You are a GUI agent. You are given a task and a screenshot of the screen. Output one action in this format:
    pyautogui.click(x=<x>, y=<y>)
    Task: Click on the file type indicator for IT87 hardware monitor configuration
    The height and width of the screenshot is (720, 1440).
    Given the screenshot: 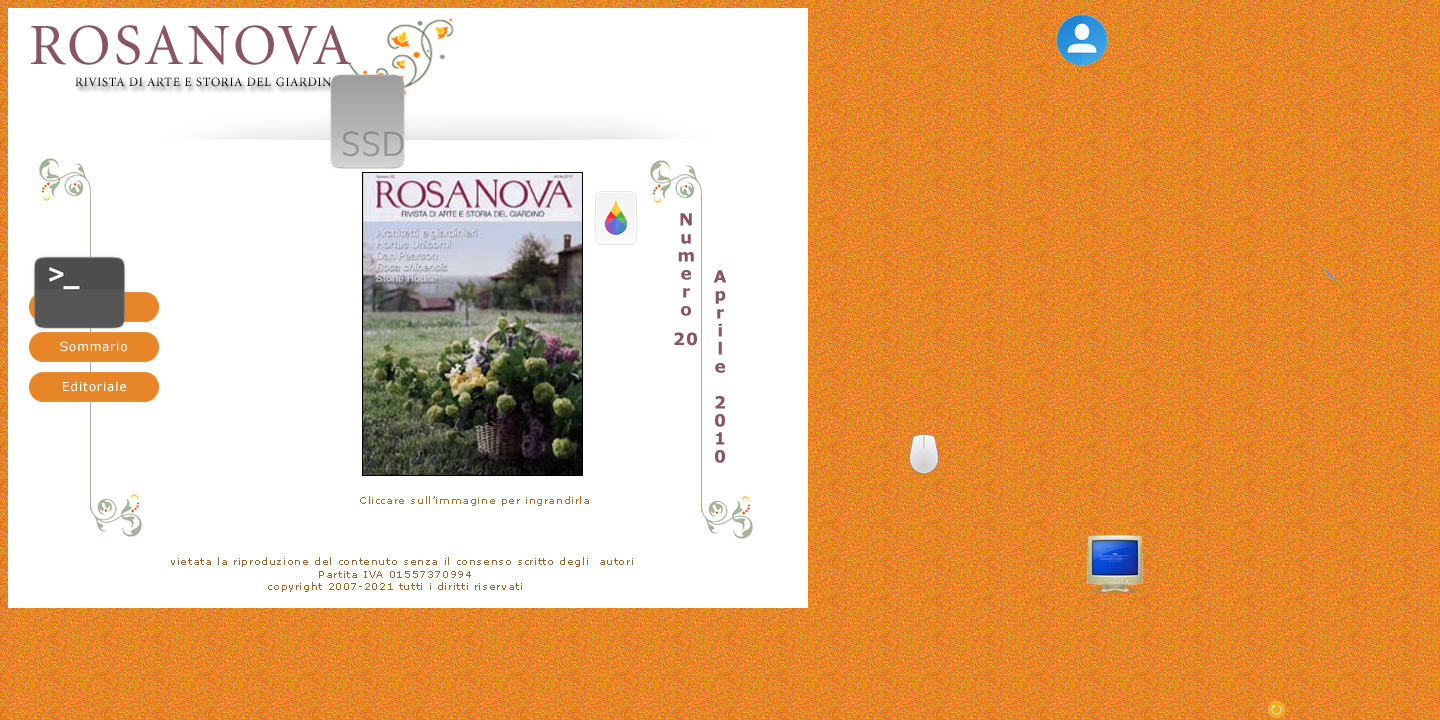 What is the action you would take?
    pyautogui.click(x=616, y=218)
    